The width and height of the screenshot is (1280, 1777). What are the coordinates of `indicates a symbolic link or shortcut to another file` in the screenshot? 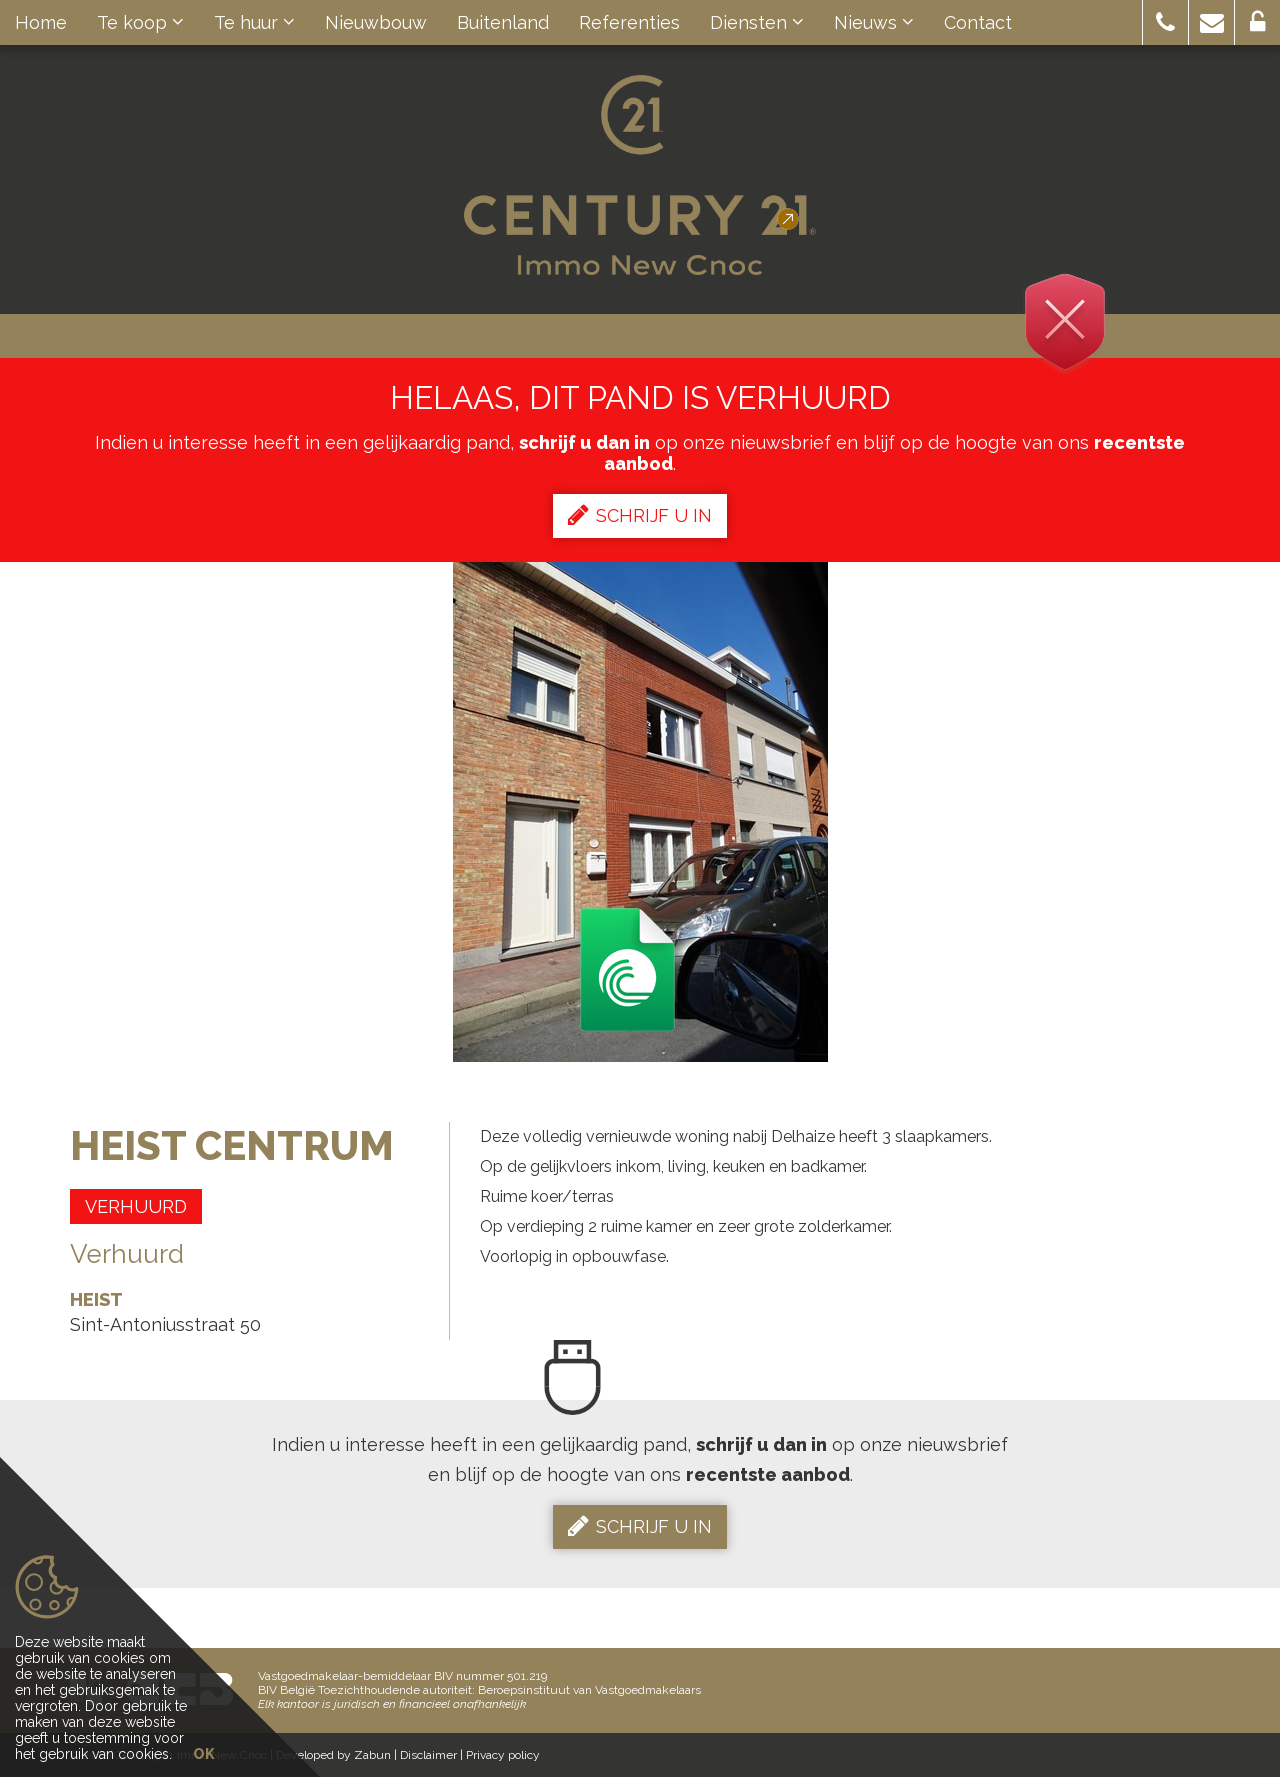 It's located at (788, 219).